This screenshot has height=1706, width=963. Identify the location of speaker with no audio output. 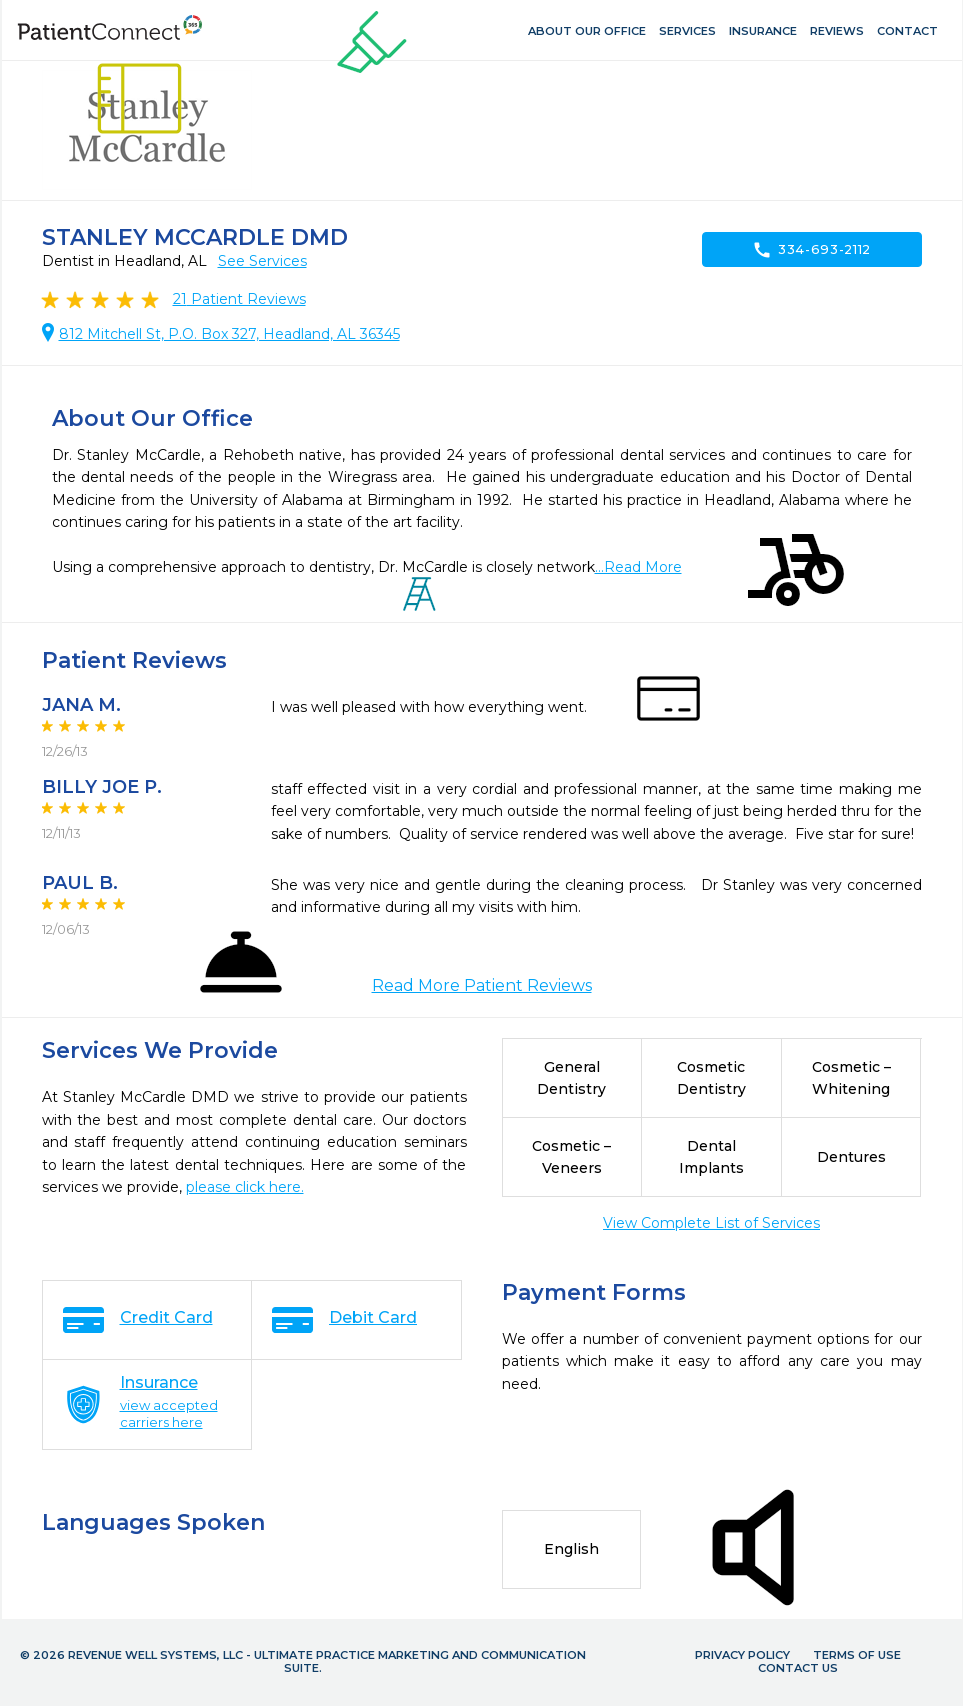
(774, 1547).